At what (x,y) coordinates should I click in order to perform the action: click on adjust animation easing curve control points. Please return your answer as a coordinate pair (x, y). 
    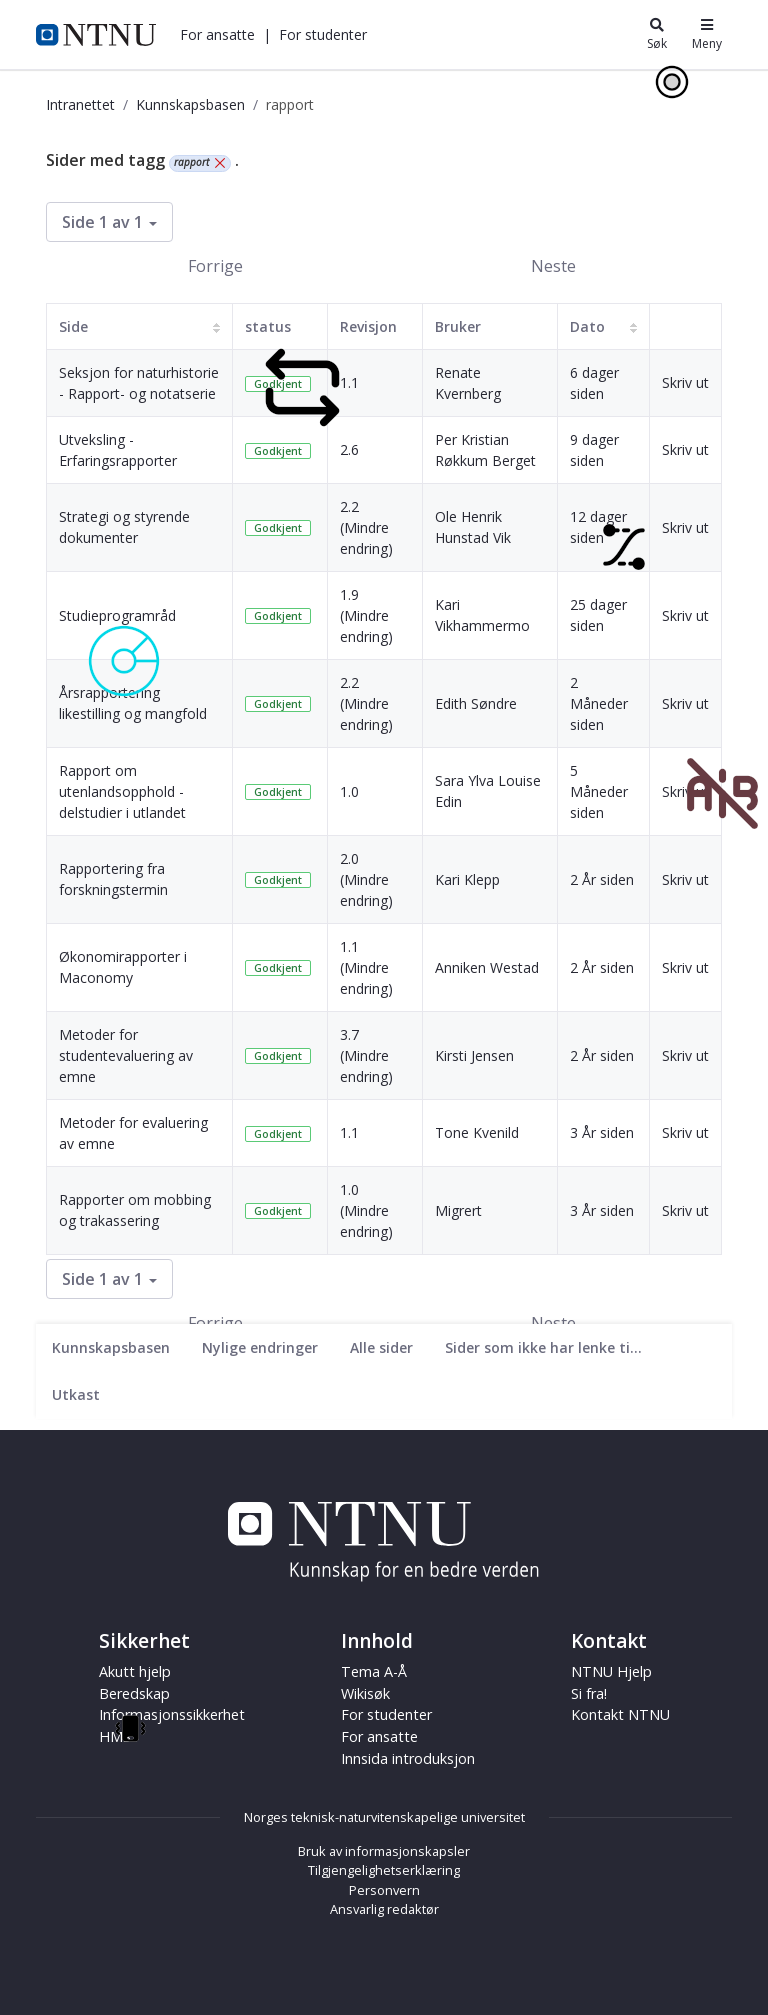
    Looking at the image, I should click on (624, 547).